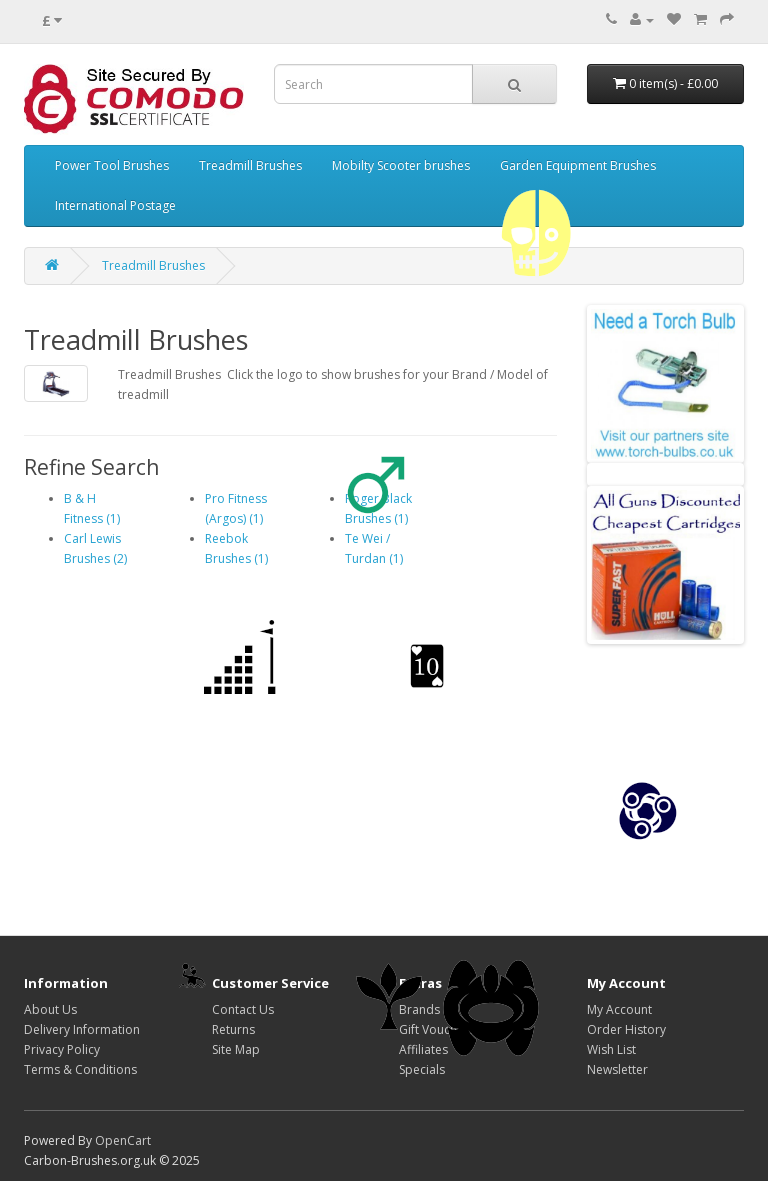 The image size is (768, 1181). Describe the element at coordinates (648, 811) in the screenshot. I see `represents balance or harmony in gameplay` at that location.